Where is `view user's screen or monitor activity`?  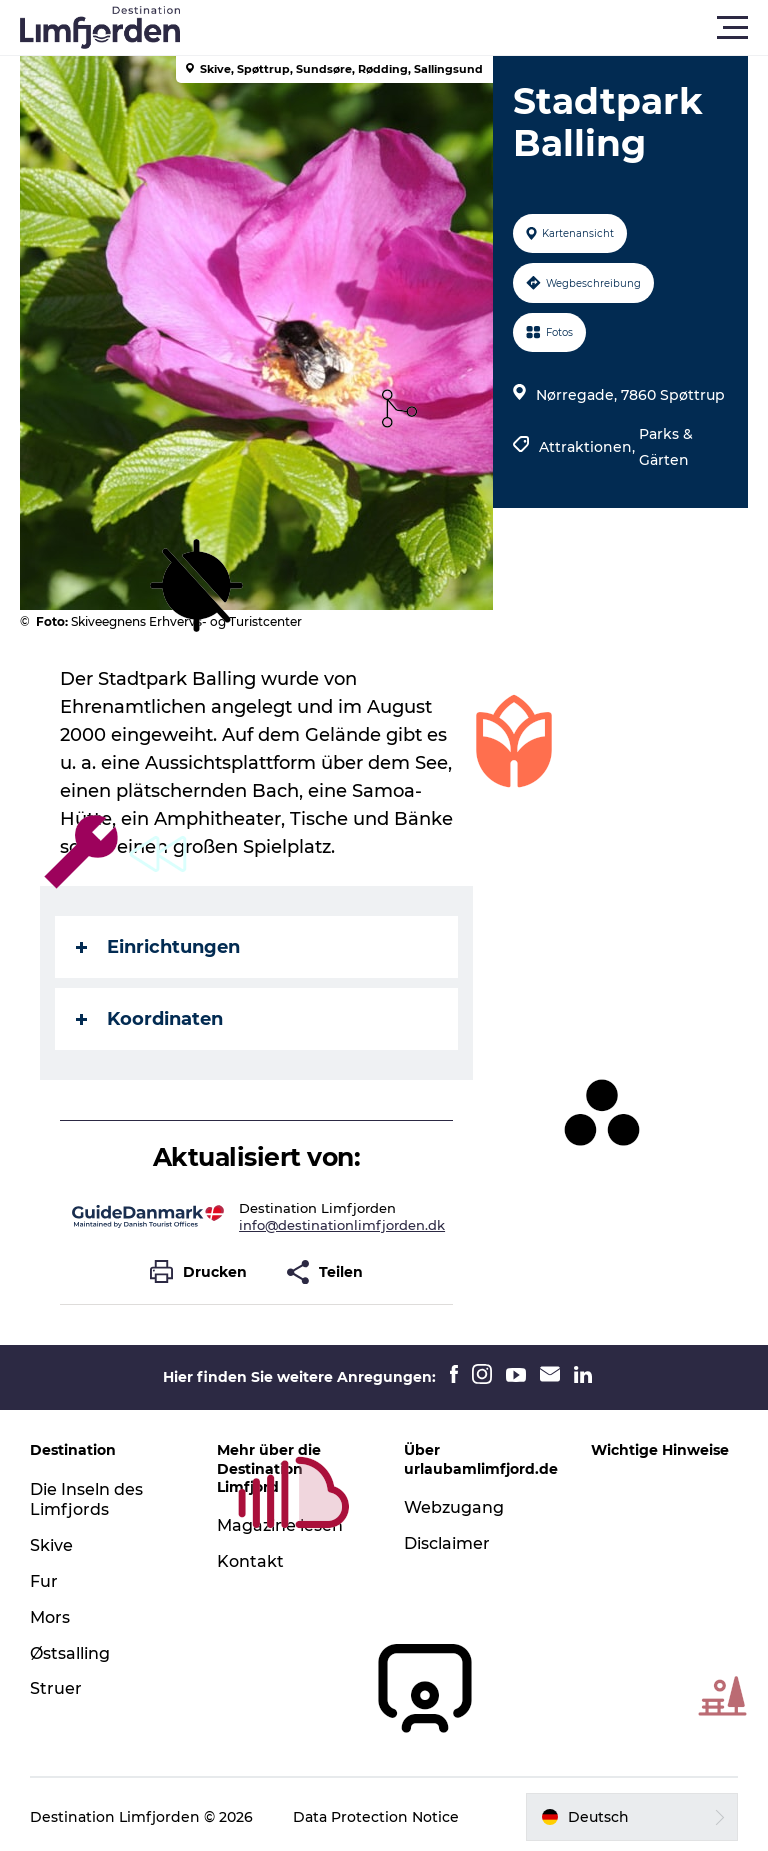 view user's screen or monitor activity is located at coordinates (425, 1686).